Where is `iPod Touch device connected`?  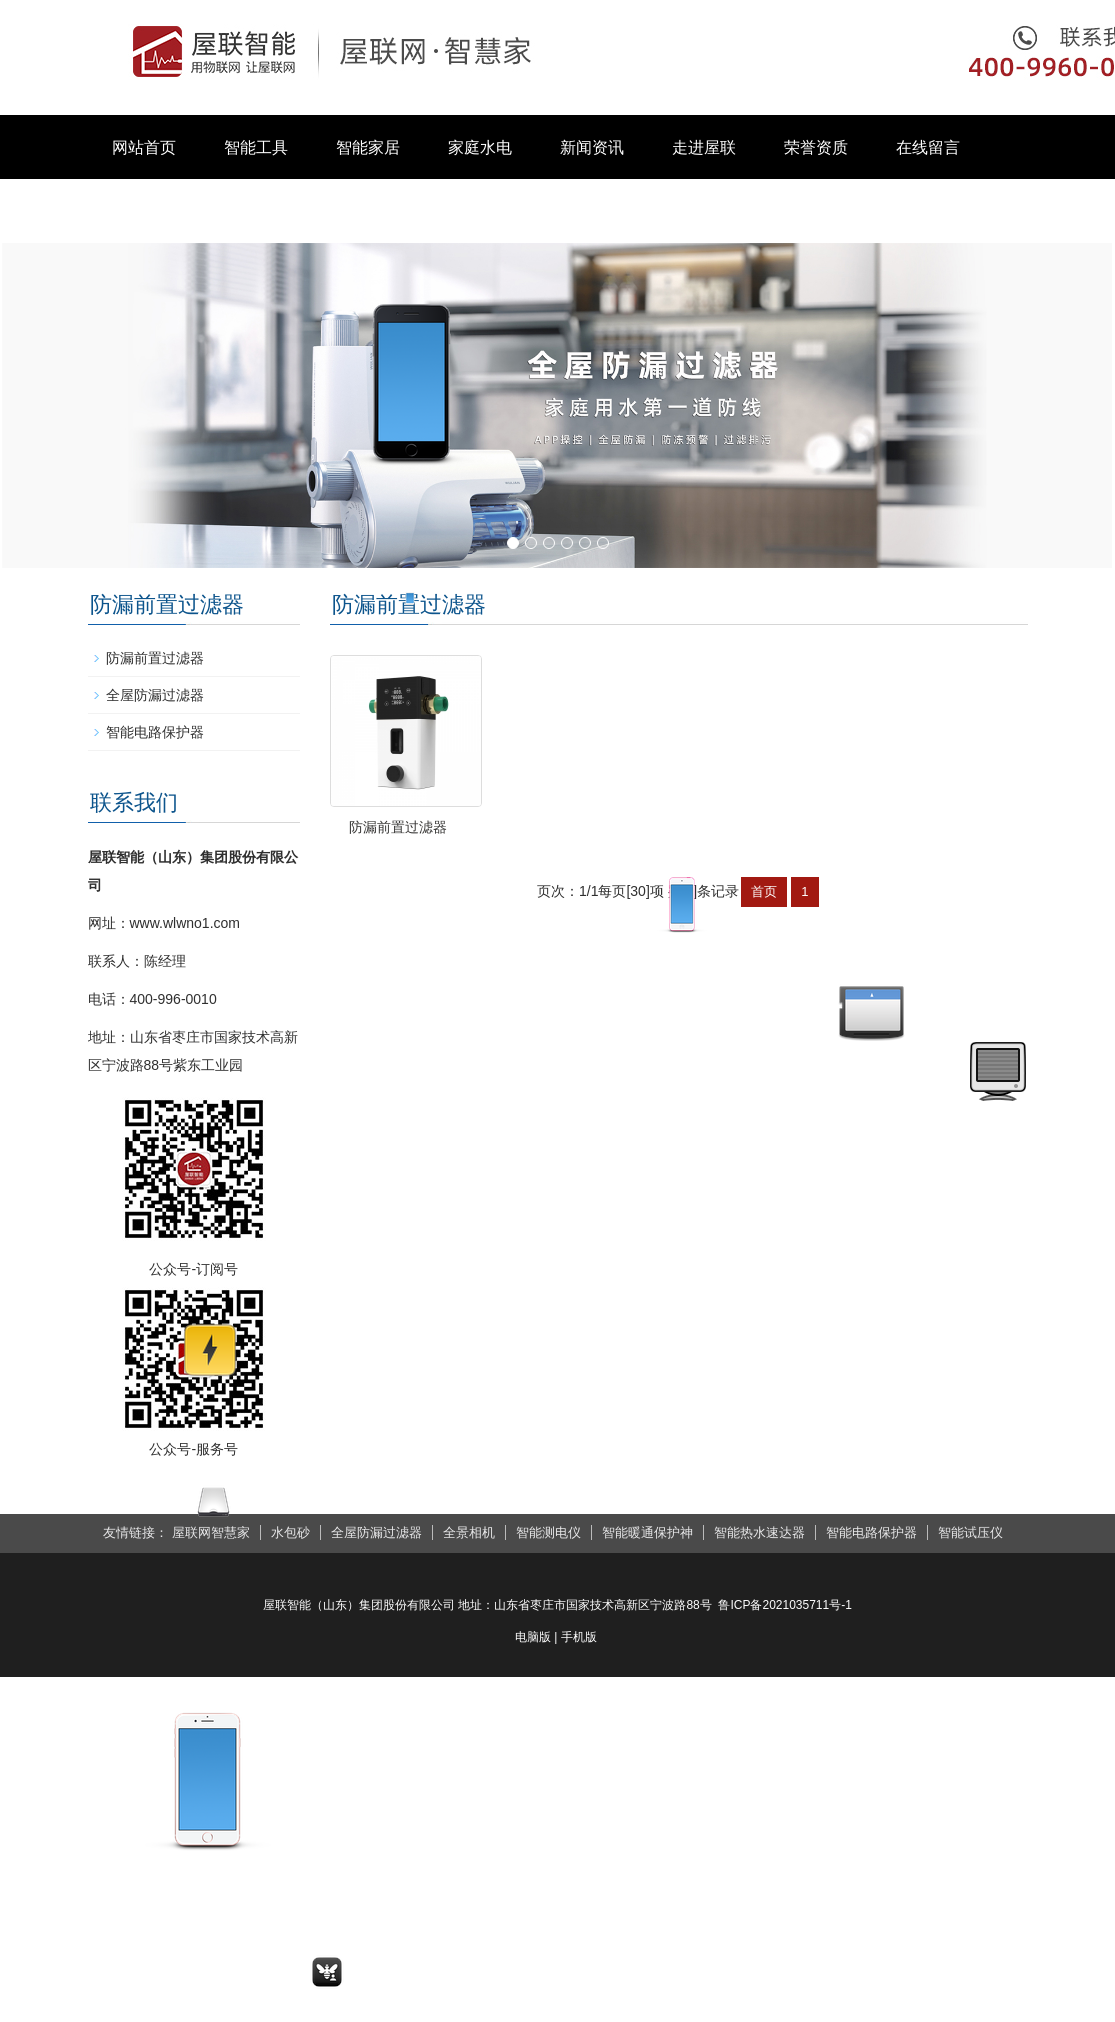
iPod Touch device connected is located at coordinates (682, 905).